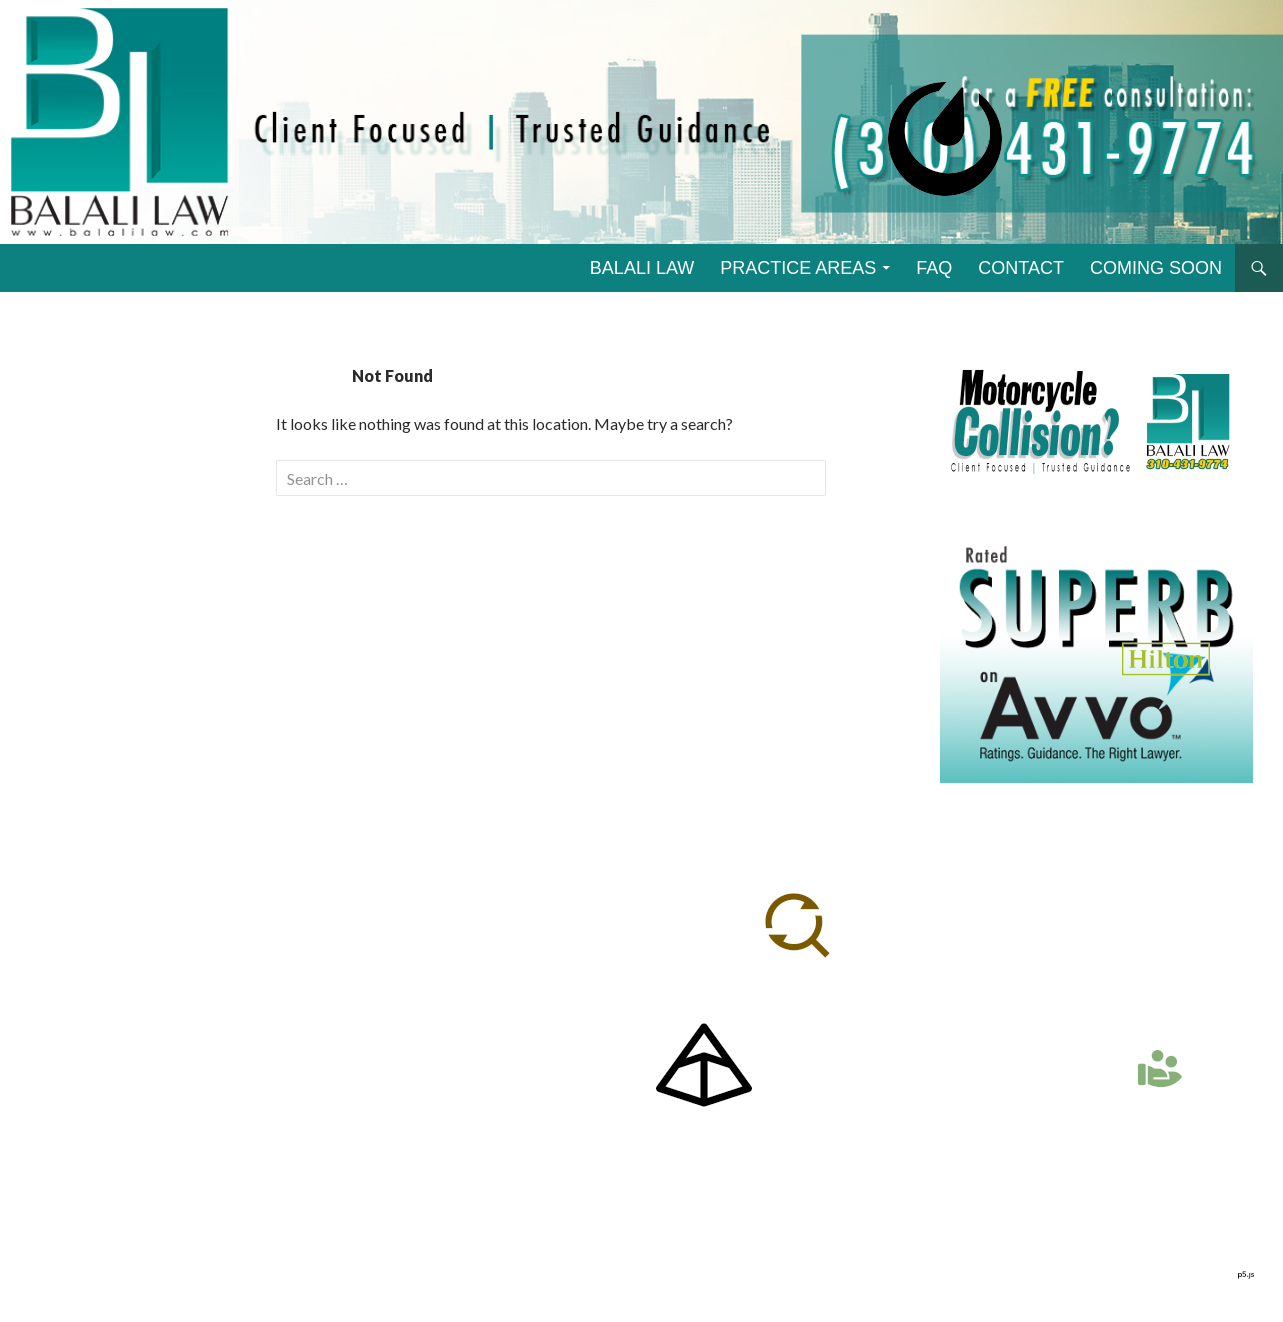  What do you see at coordinates (704, 1065) in the screenshot?
I see `pydantic library or framework branding` at bounding box center [704, 1065].